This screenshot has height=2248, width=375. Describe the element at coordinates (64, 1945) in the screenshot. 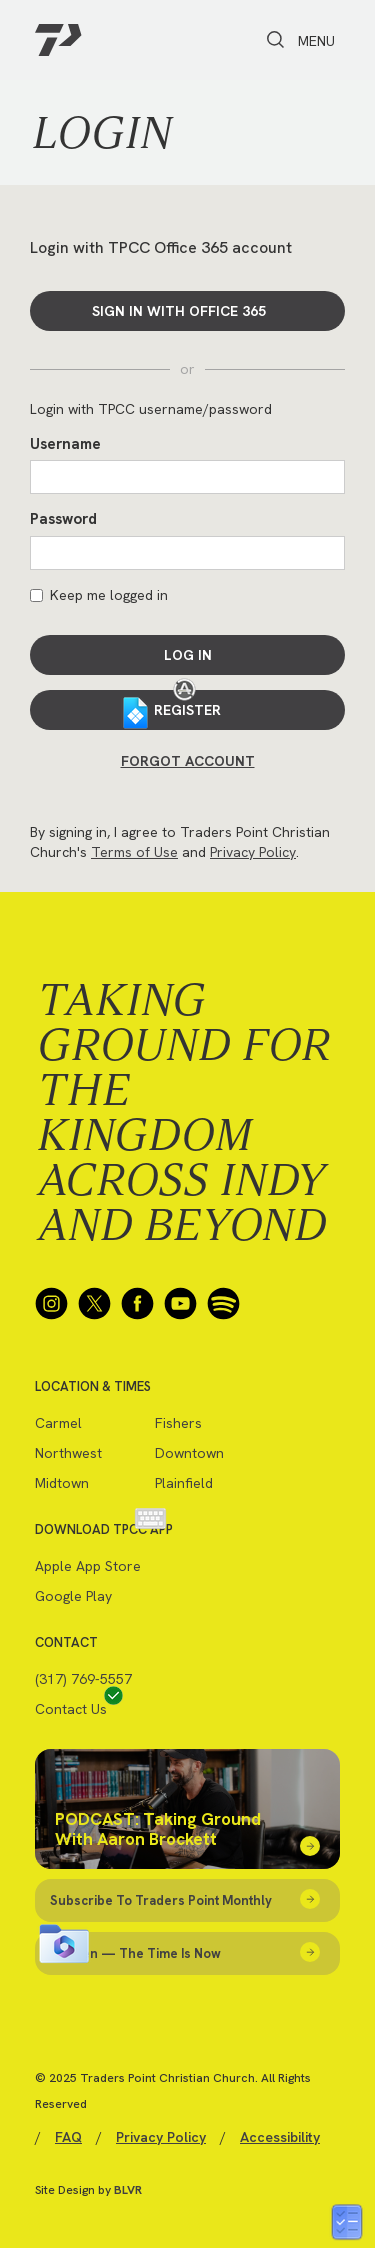

I see `open microsoft 365 files folder` at that location.